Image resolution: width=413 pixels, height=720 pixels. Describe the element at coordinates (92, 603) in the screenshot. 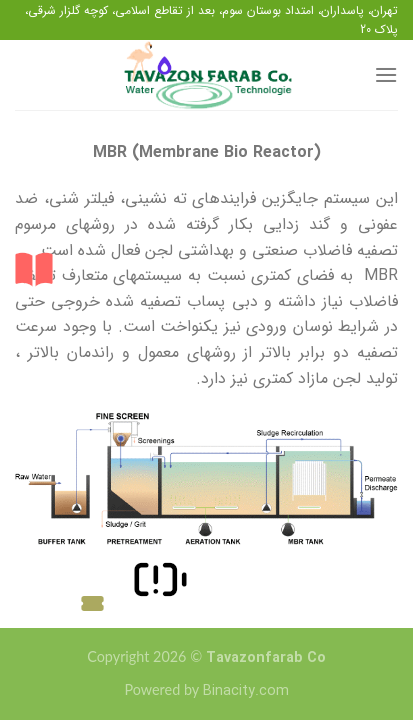

I see `view your tickets or passes` at that location.